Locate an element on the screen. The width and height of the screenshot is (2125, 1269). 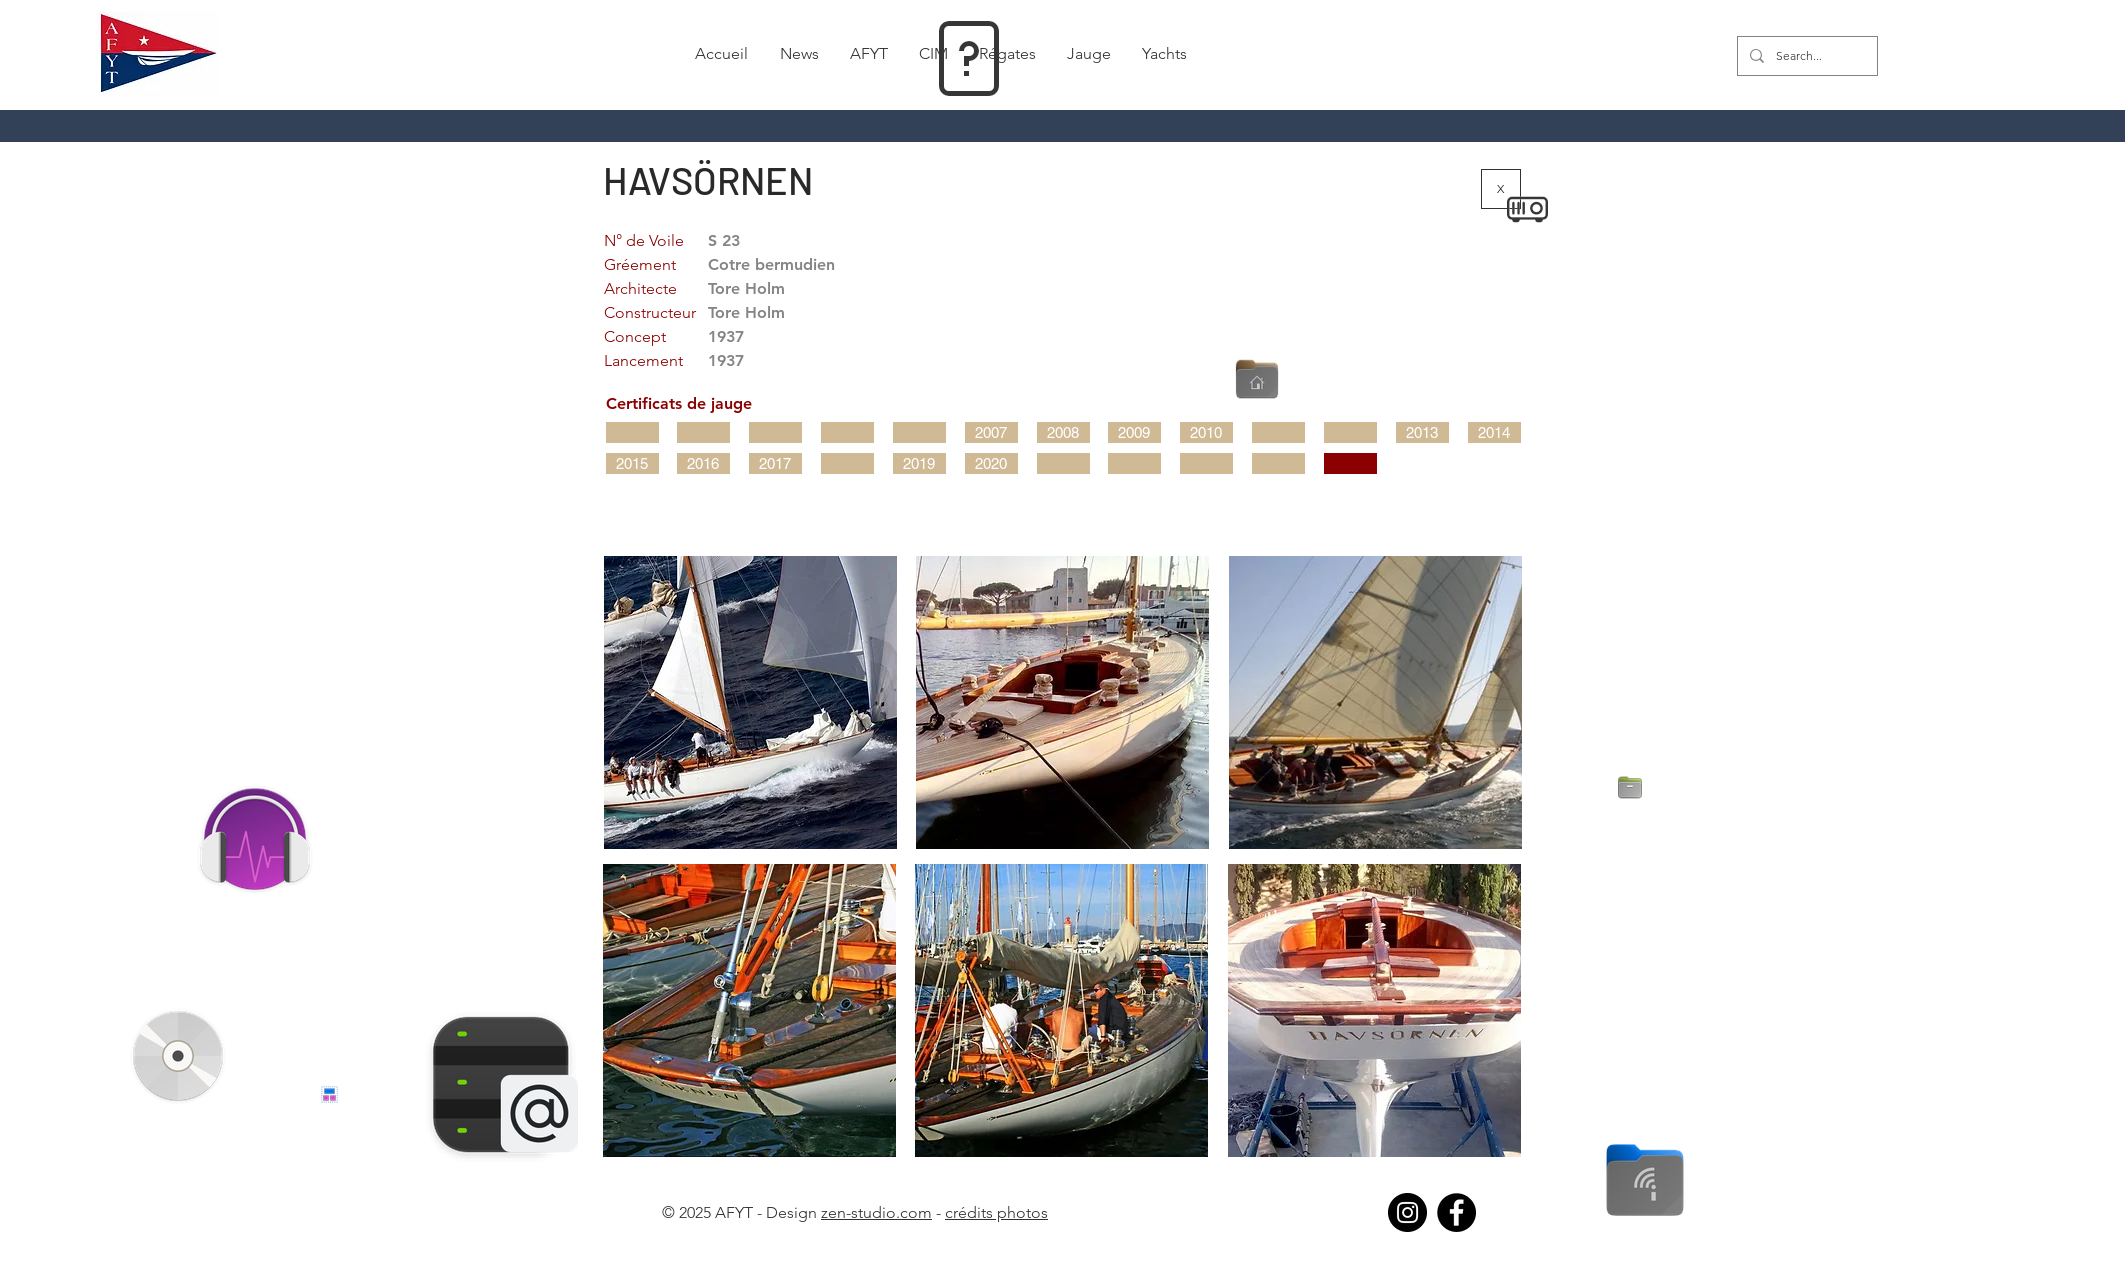
configure DNS server settings is located at coordinates (502, 1087).